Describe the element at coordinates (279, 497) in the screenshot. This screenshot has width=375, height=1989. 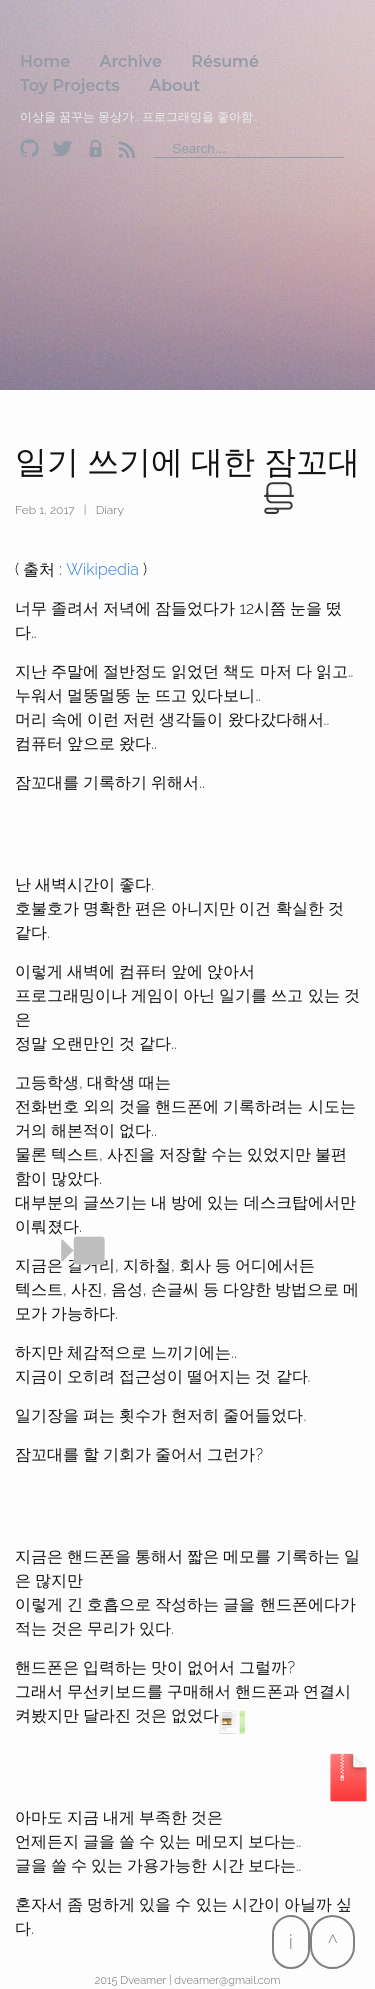
I see `connect to a USB dock or hub` at that location.